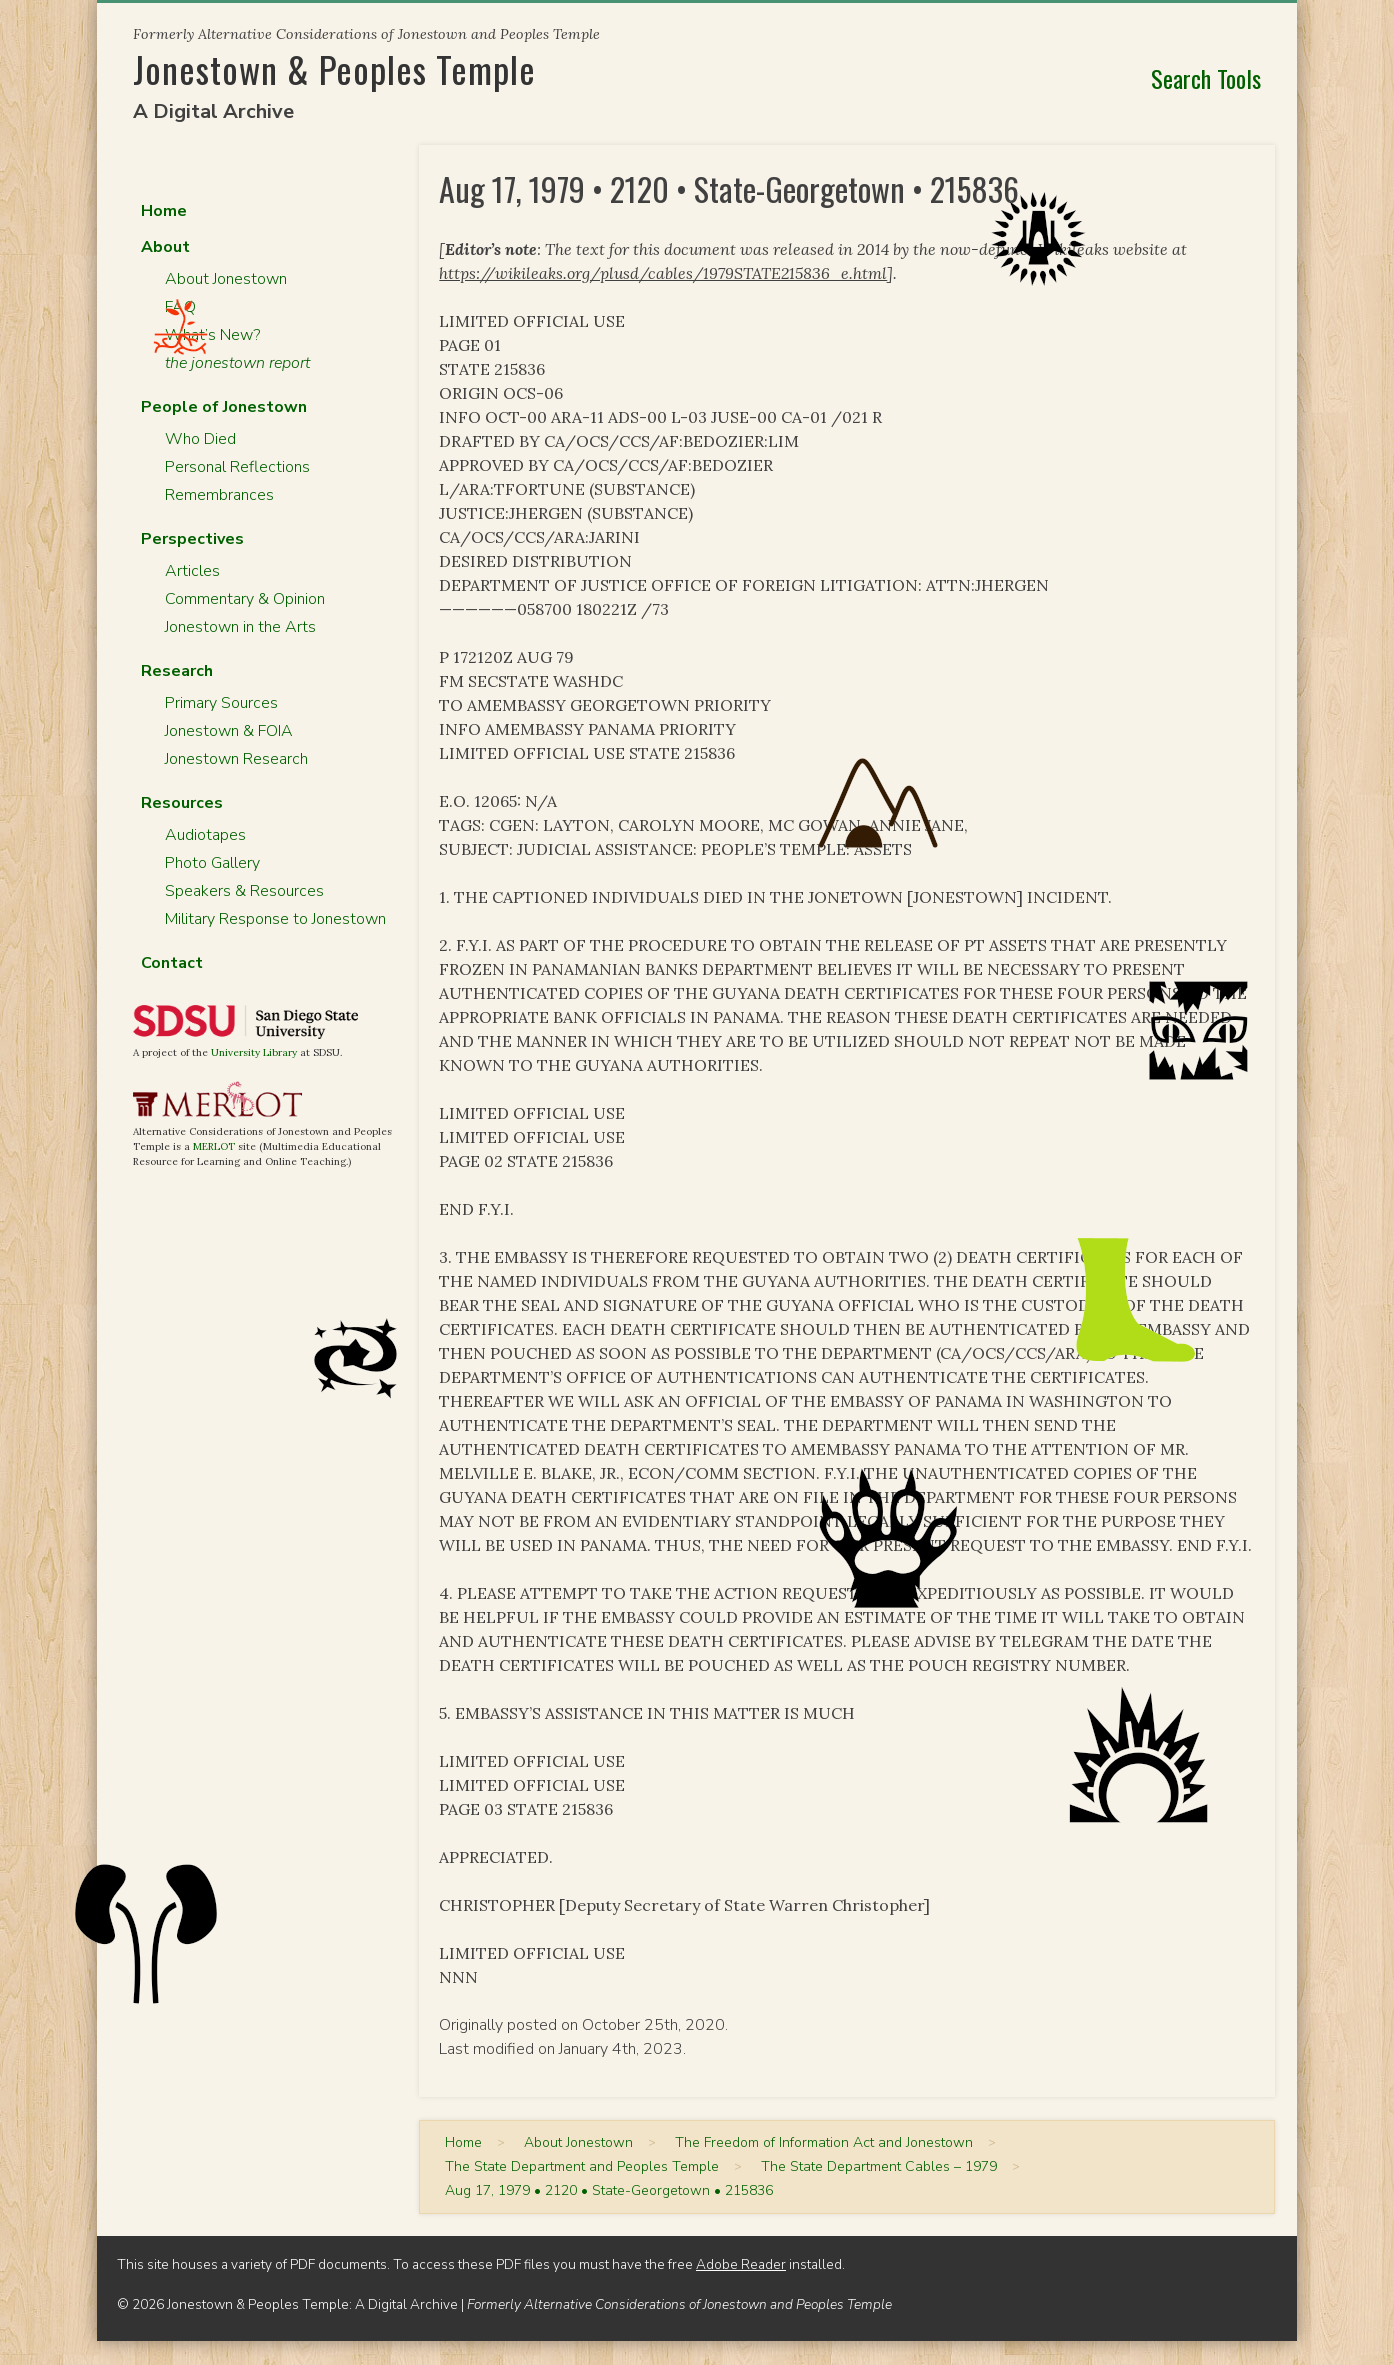  I want to click on view plant root system details, so click(181, 327).